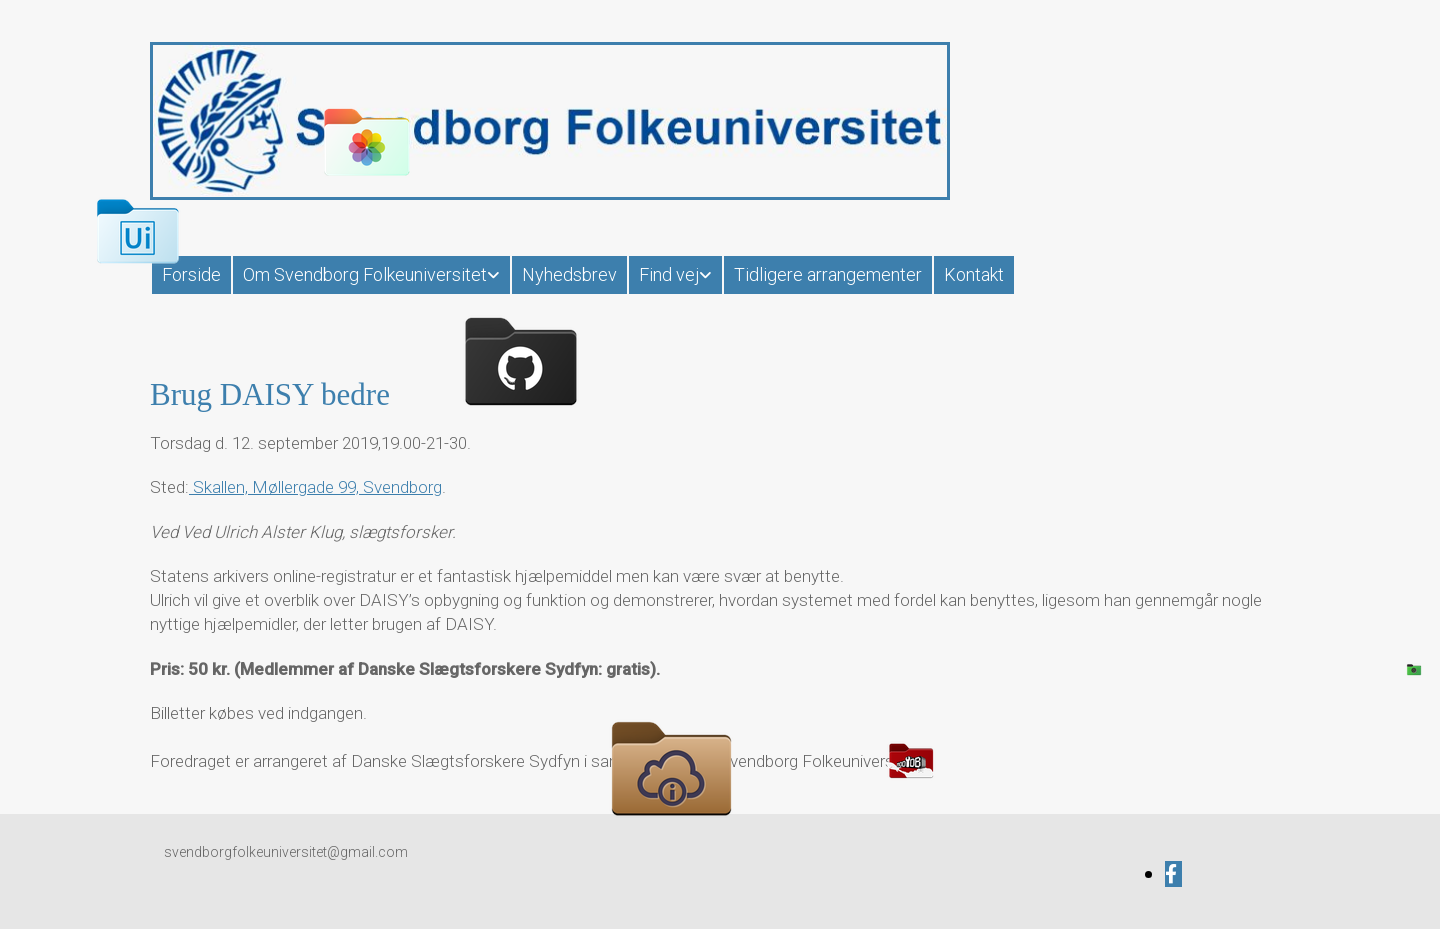 This screenshot has height=929, width=1440. I want to click on open apache httpd server configuration folder, so click(671, 772).